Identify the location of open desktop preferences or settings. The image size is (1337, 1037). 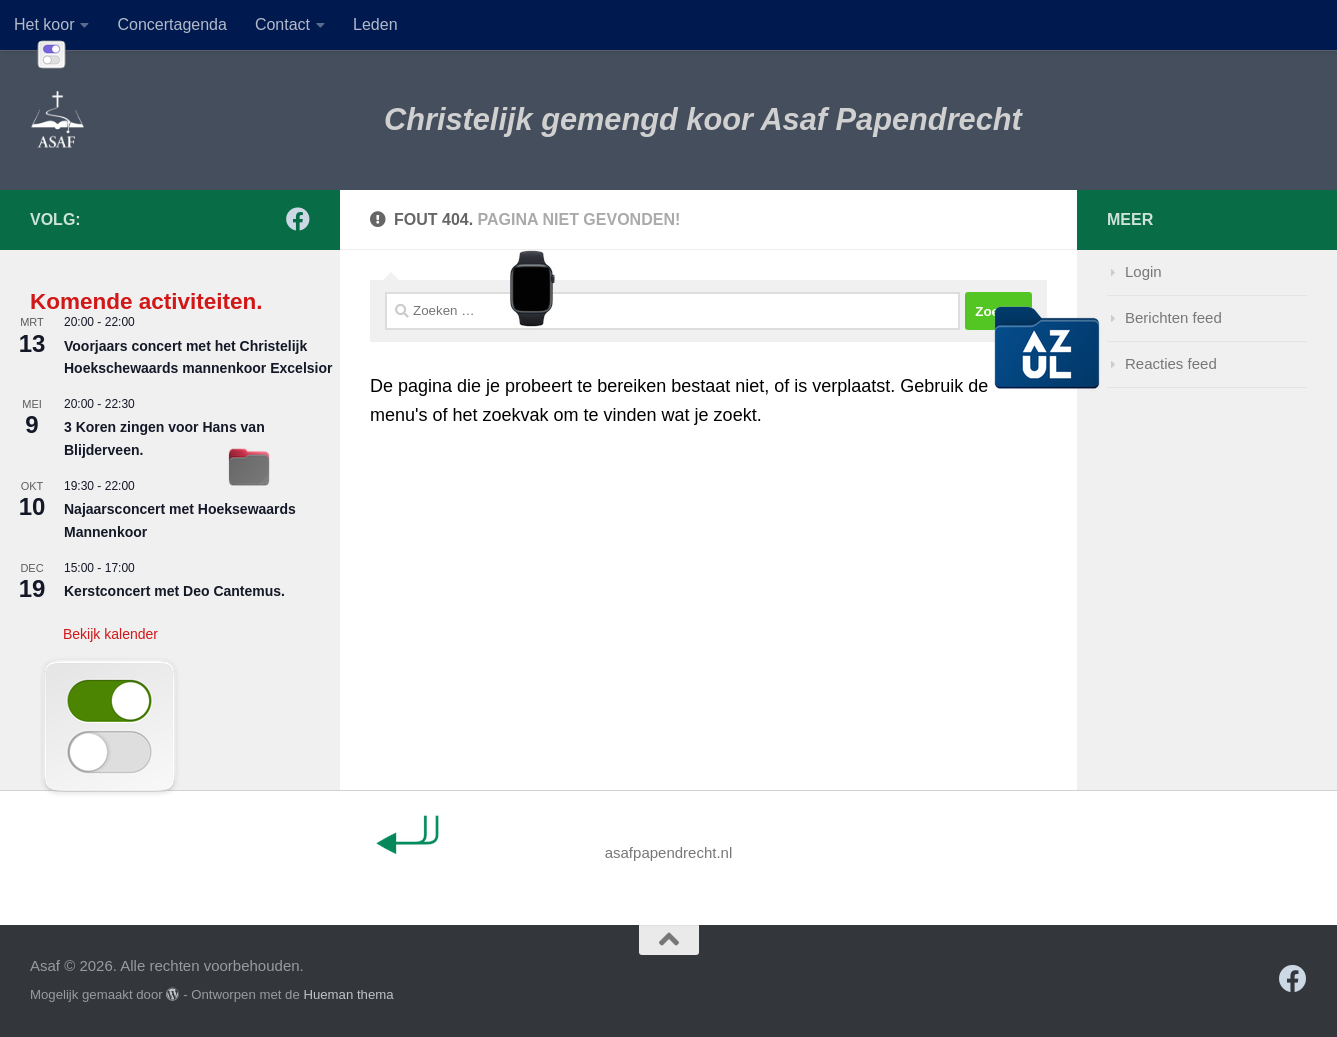
(51, 54).